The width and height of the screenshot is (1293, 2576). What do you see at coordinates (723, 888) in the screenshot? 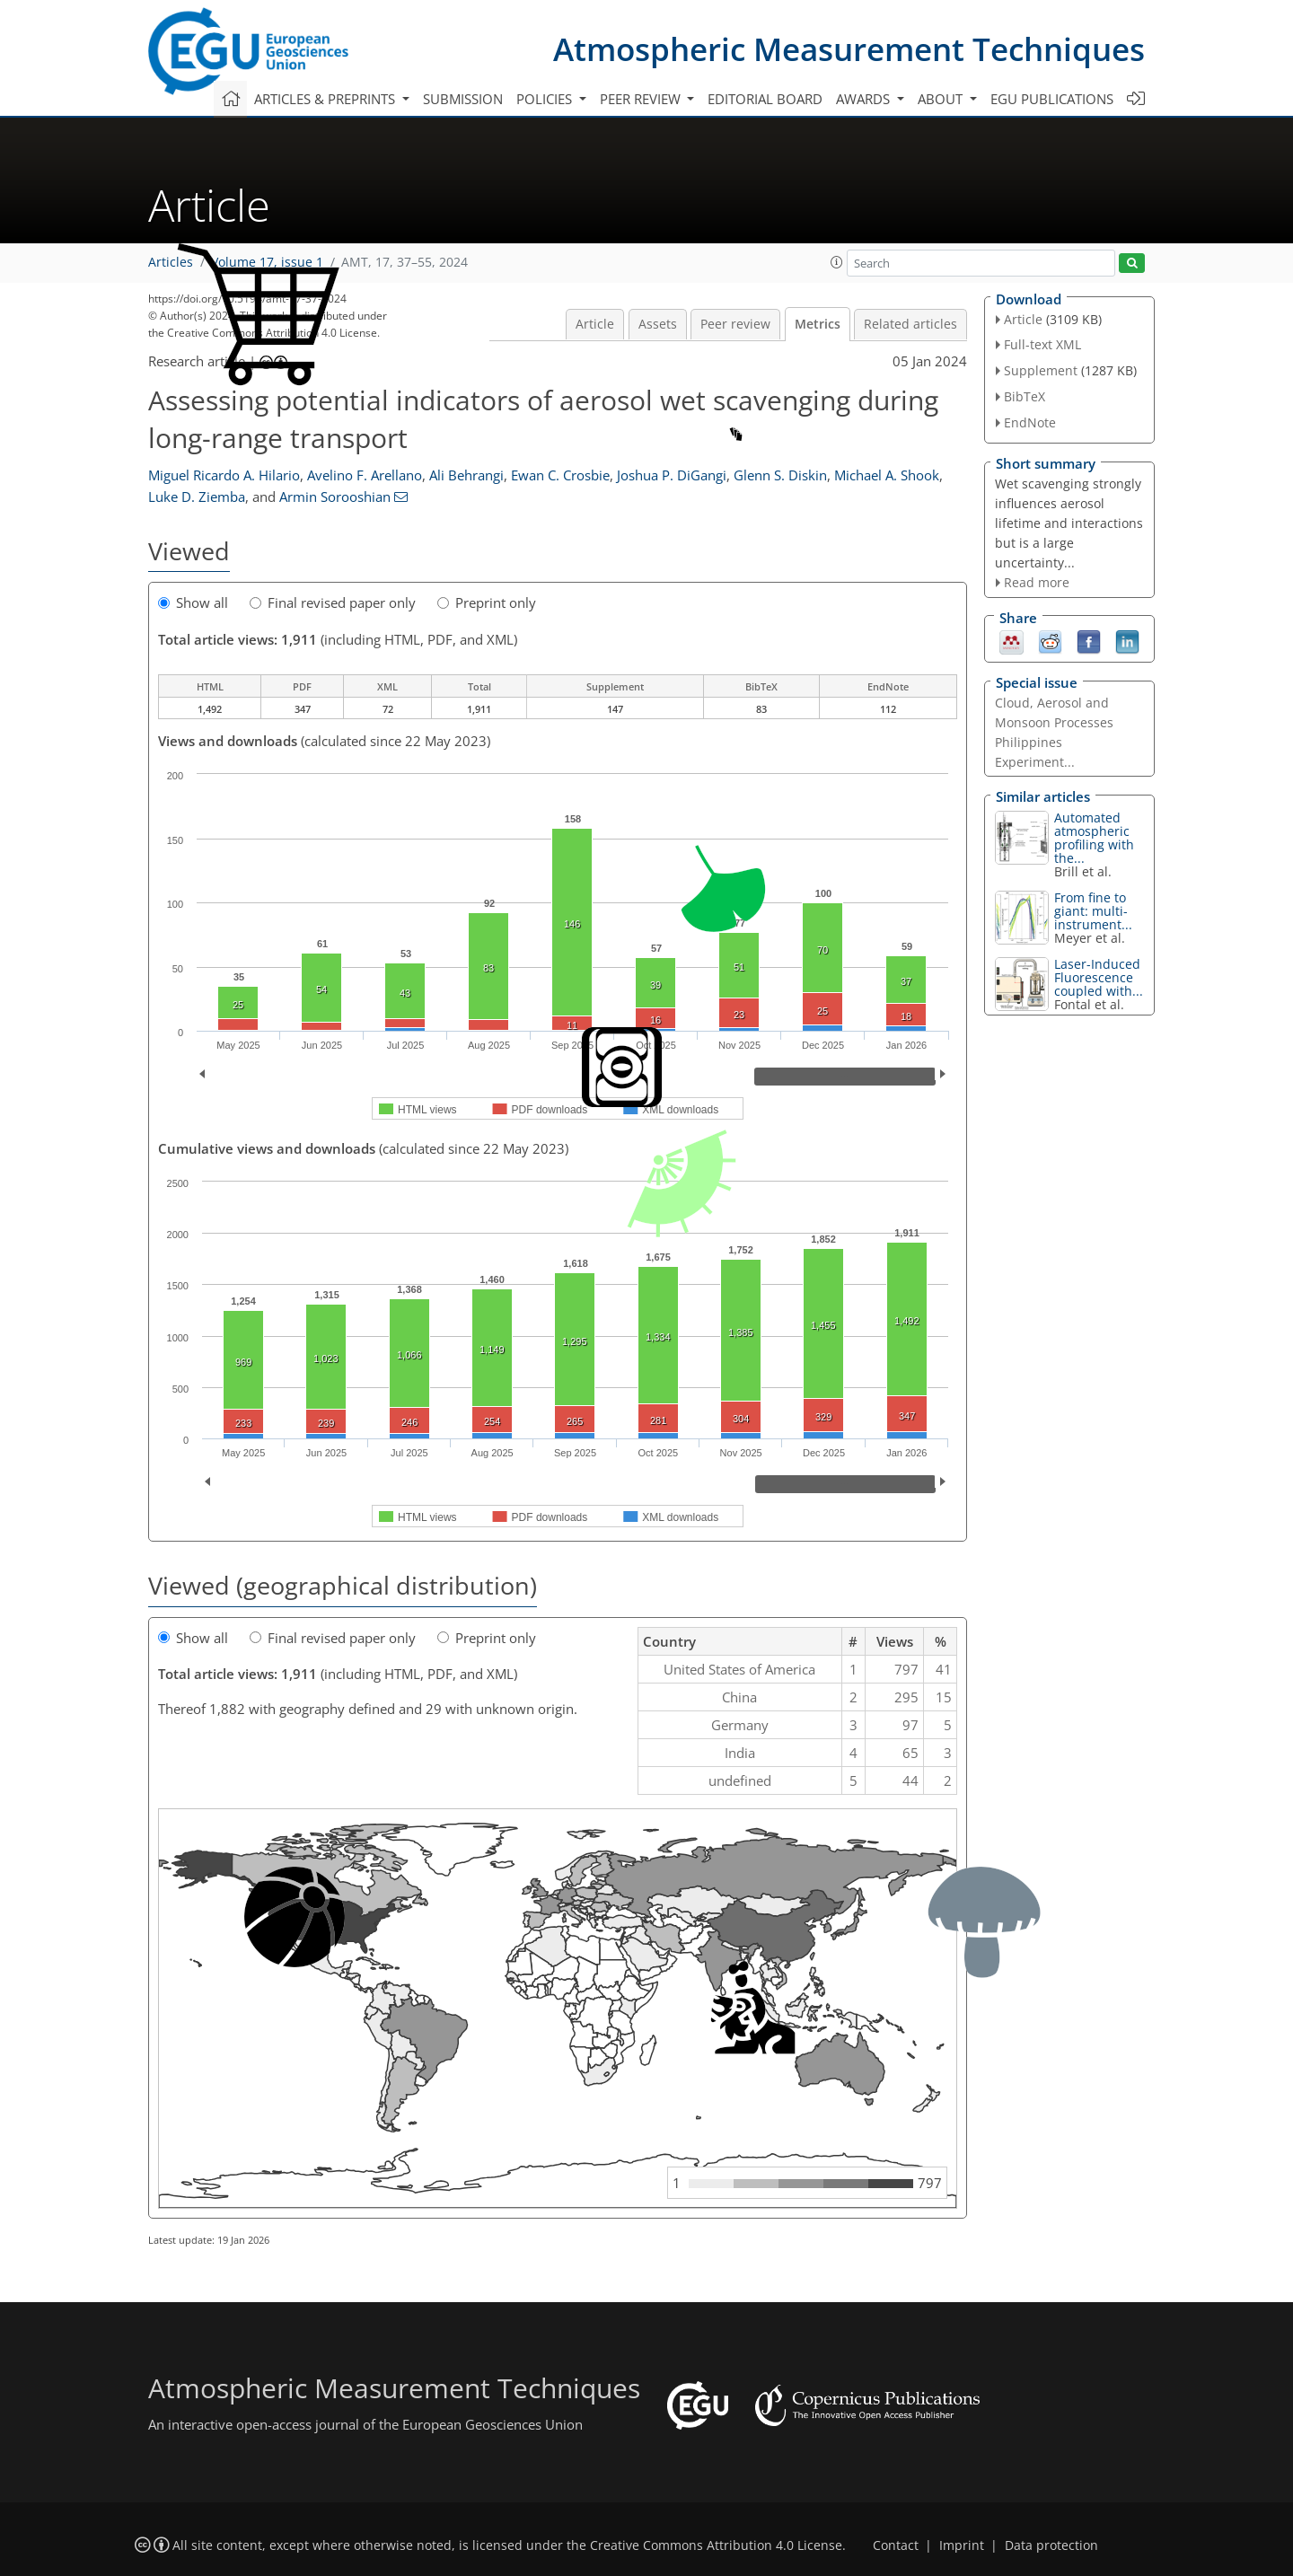
I see `nature or botanical category indicator` at bounding box center [723, 888].